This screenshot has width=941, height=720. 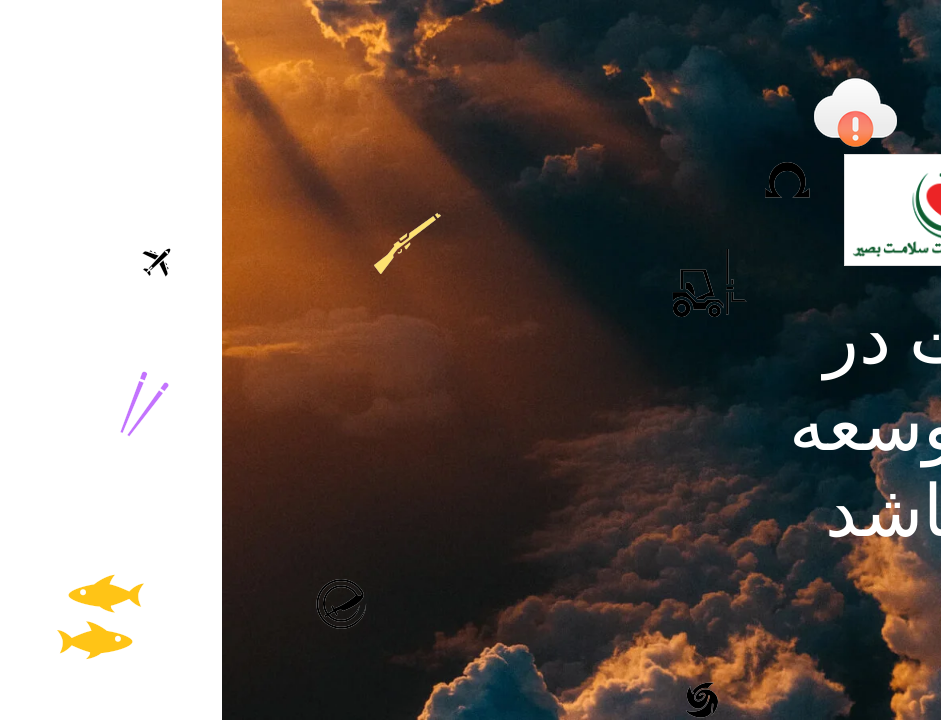 What do you see at coordinates (702, 700) in the screenshot?
I see `represents a shell or spiral-themed game item` at bounding box center [702, 700].